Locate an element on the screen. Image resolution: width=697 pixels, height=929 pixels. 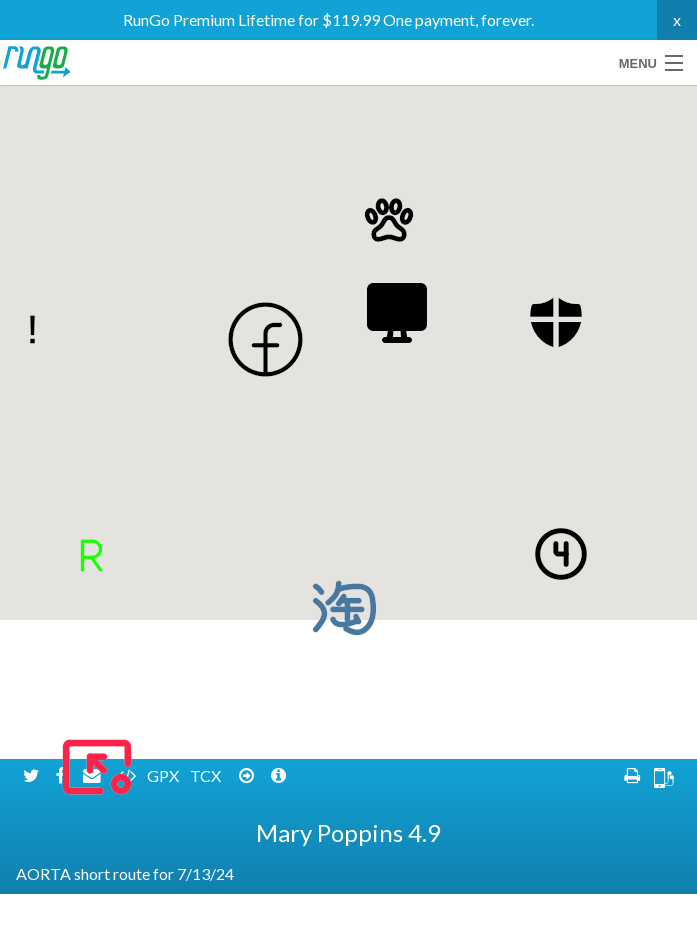
view on desktop display is located at coordinates (397, 313).